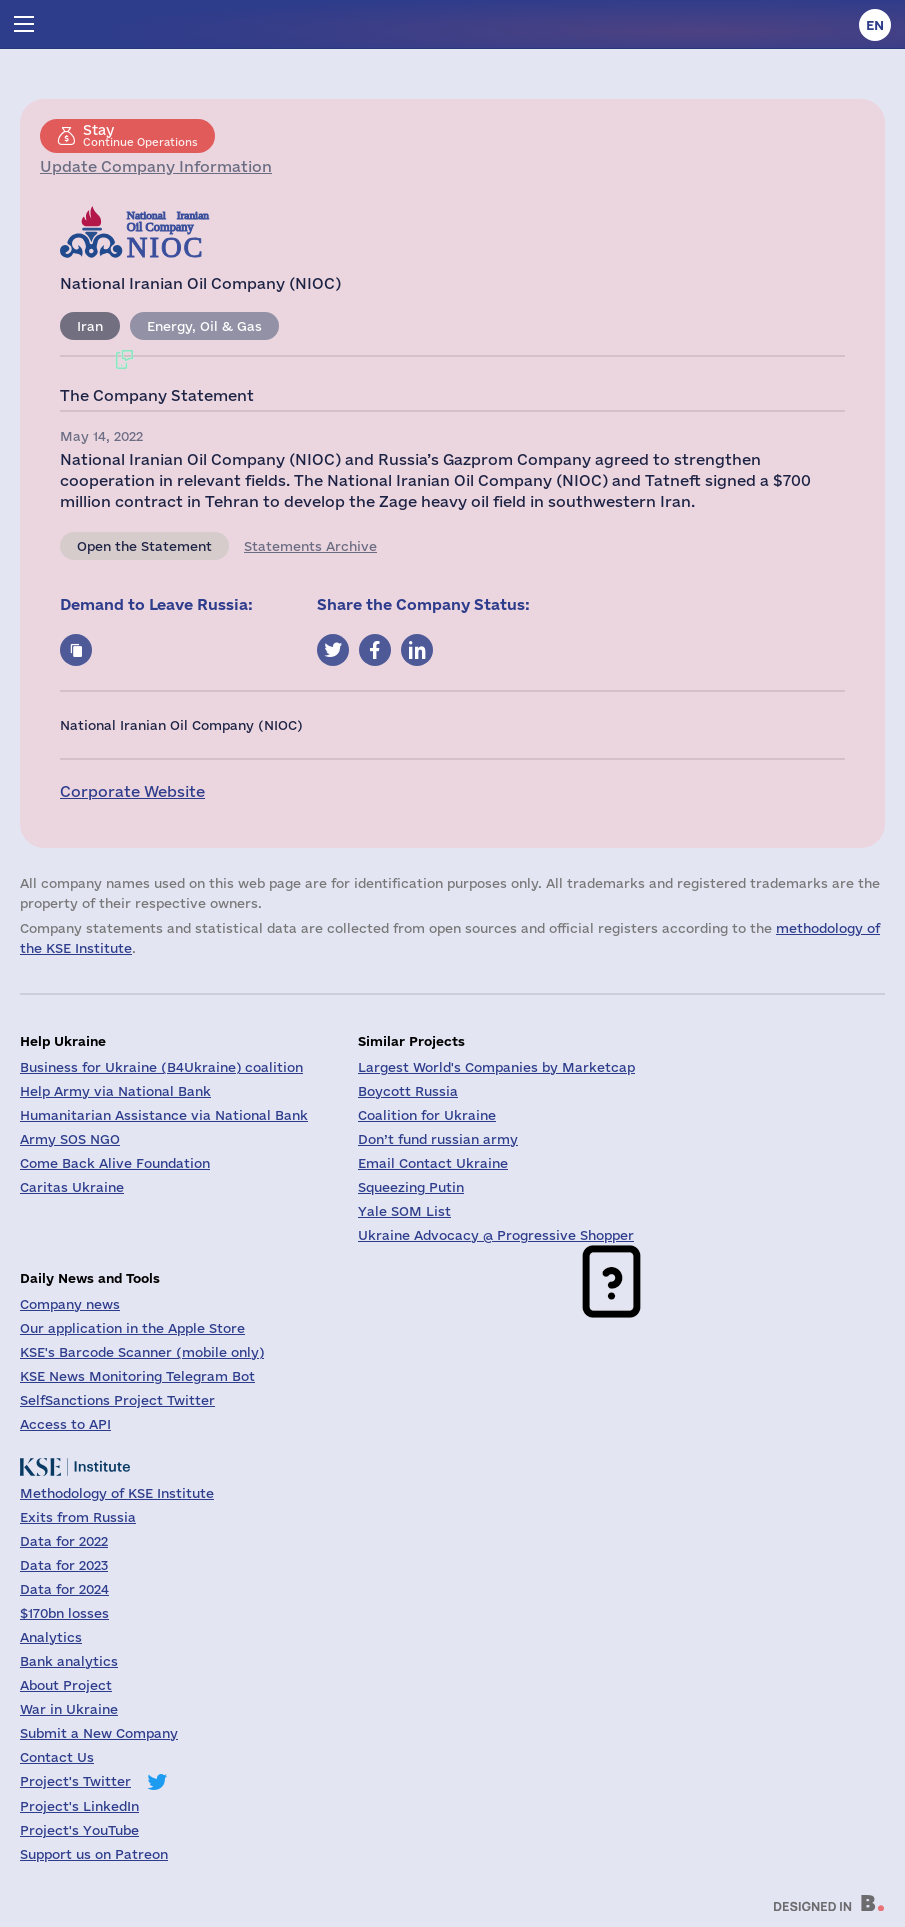 The height and width of the screenshot is (1927, 905). Describe the element at coordinates (123, 359) in the screenshot. I see `view messages on your mobile device` at that location.